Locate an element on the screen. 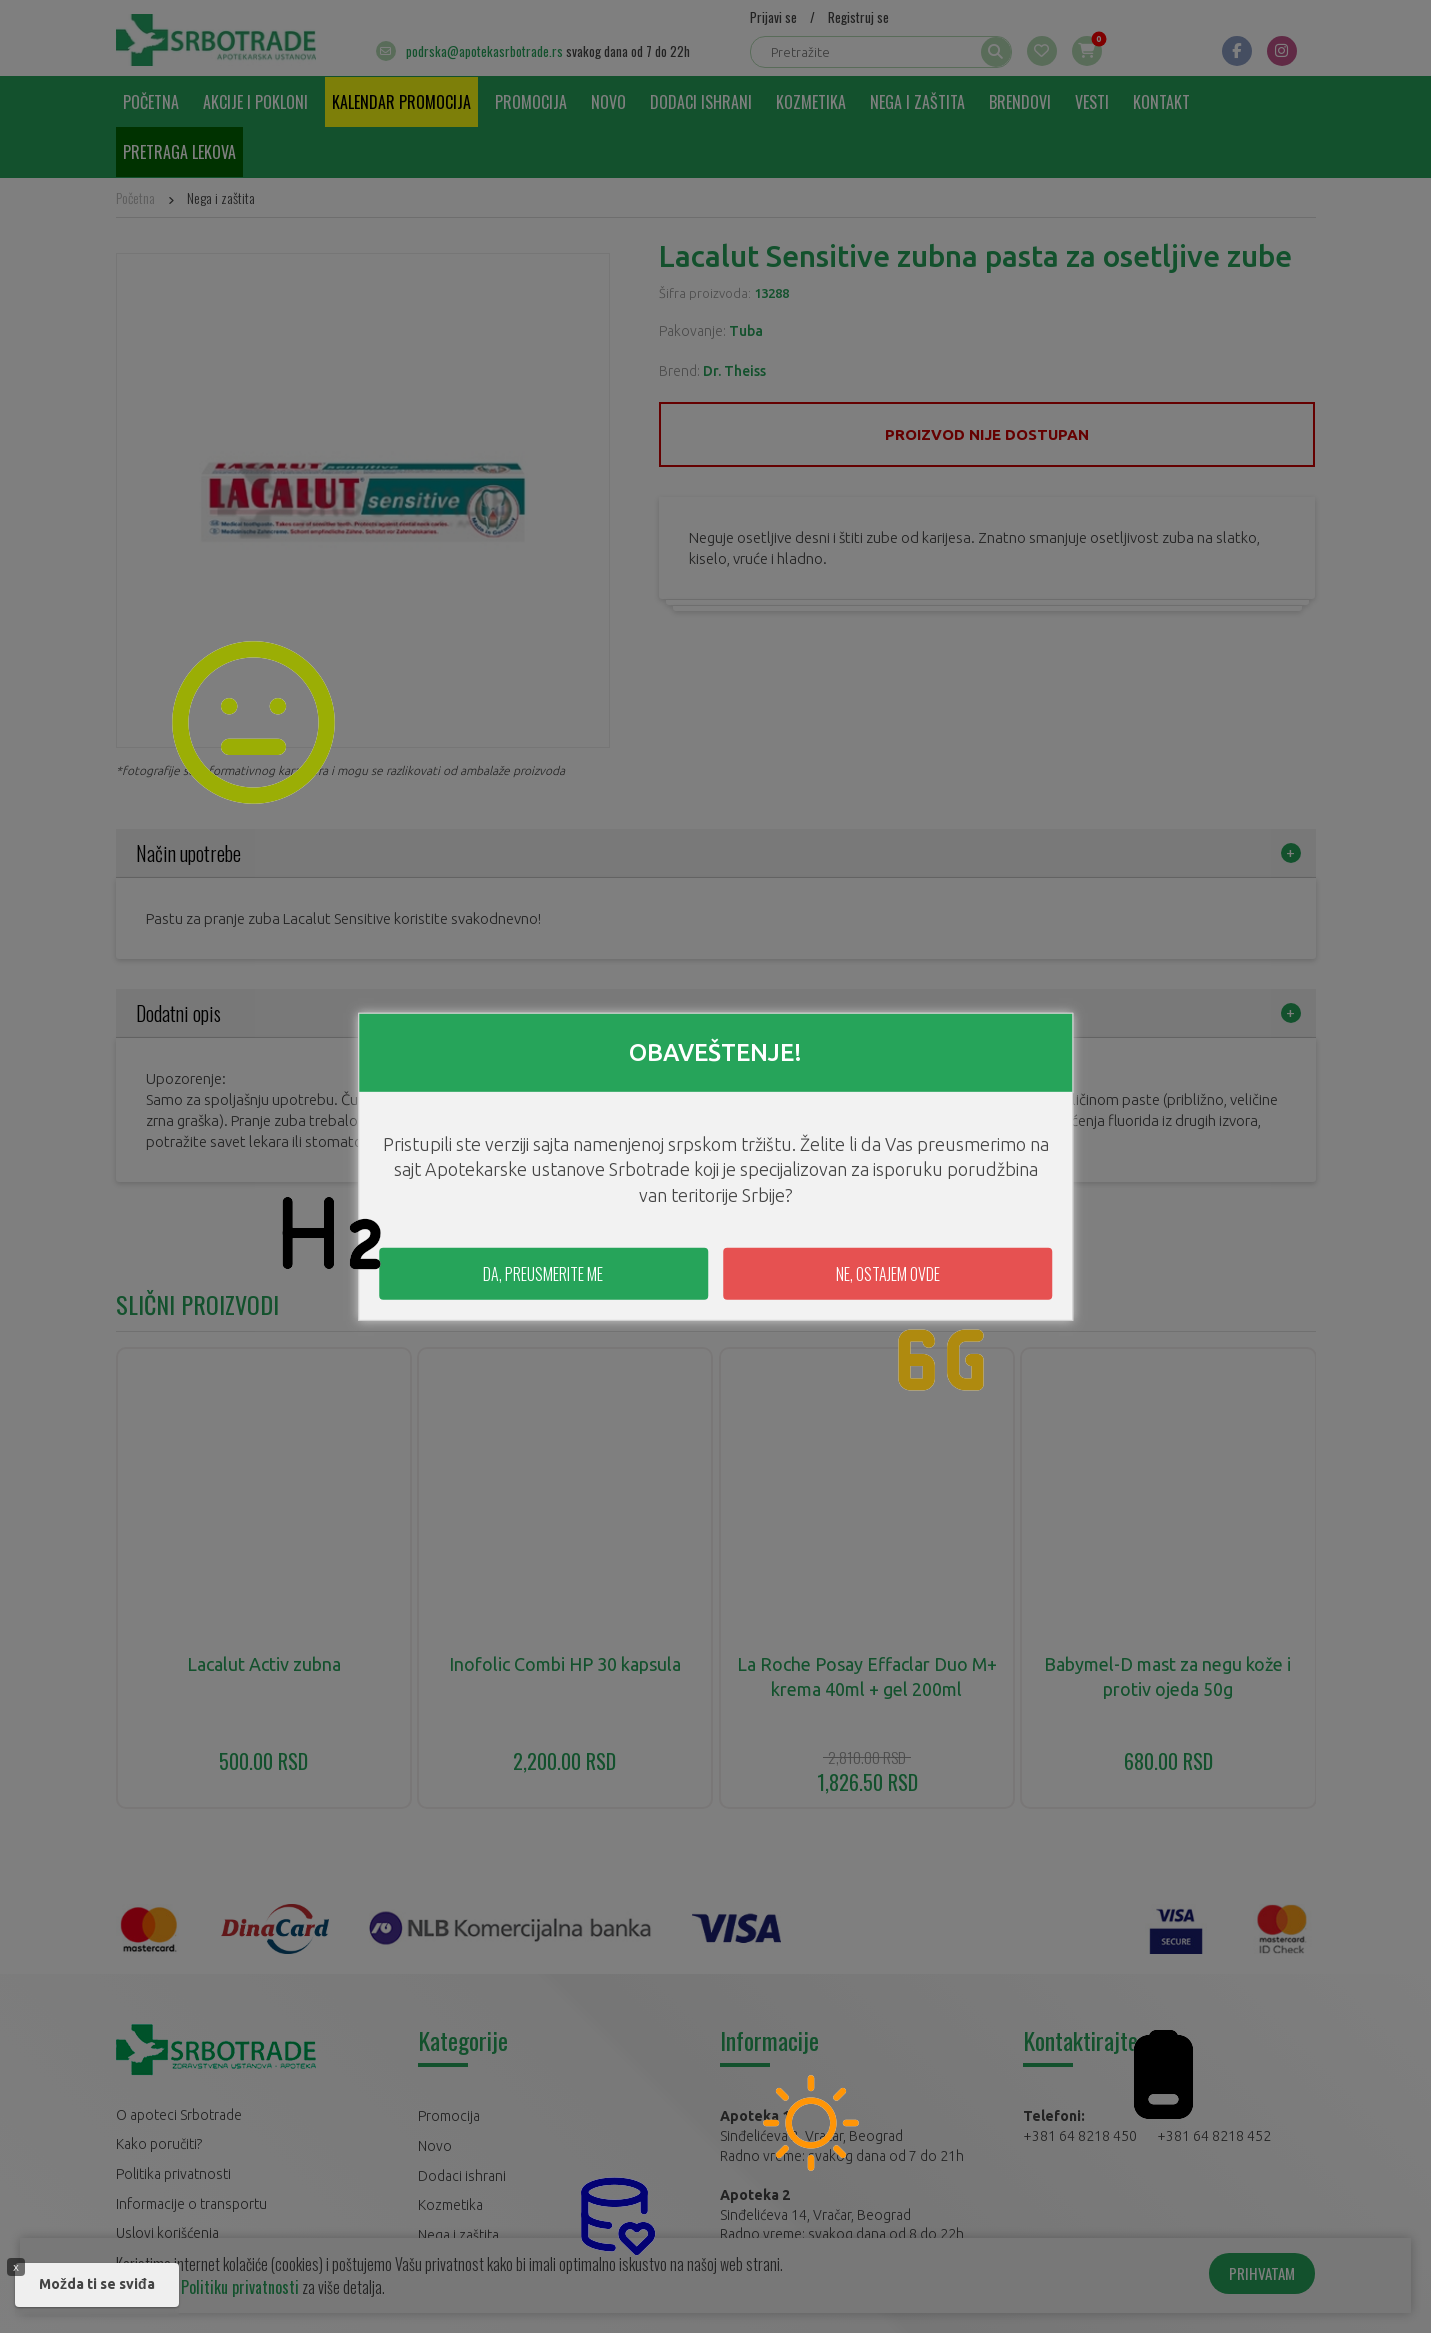 Image resolution: width=1431 pixels, height=2333 pixels. format text as heading level 2 is located at coordinates (329, 1233).